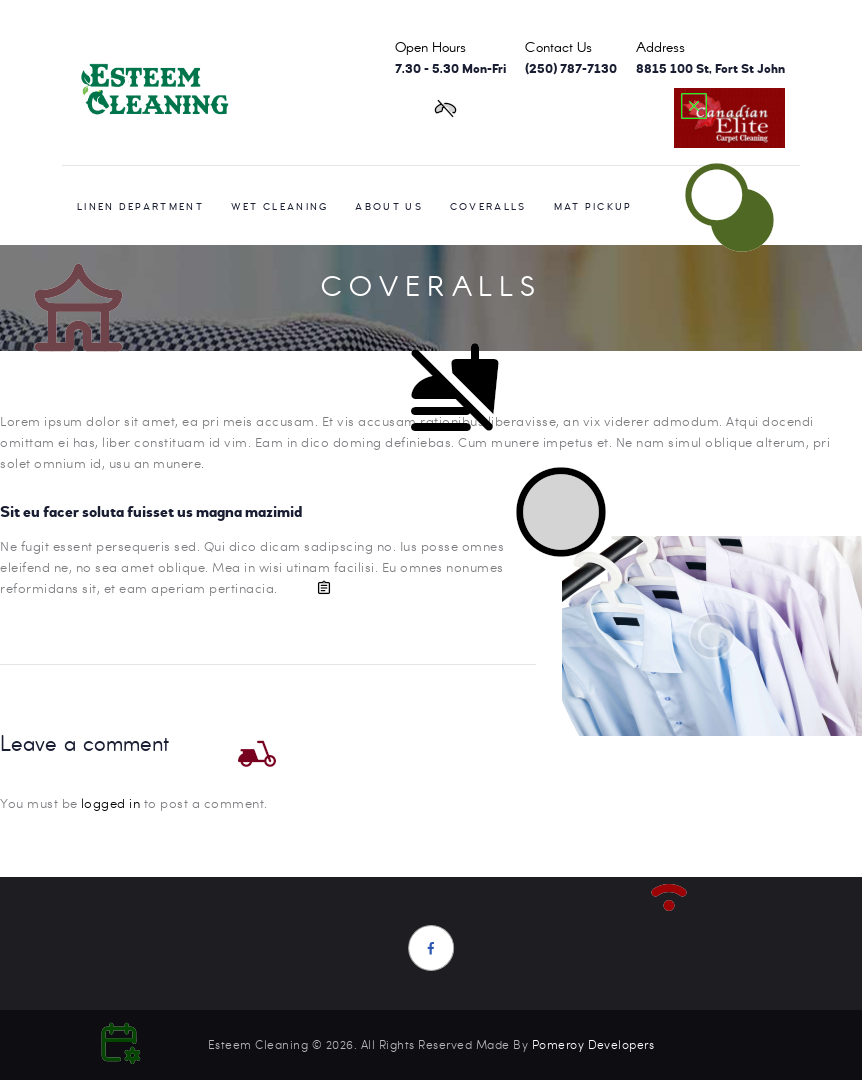 The image size is (862, 1081). Describe the element at coordinates (445, 108) in the screenshot. I see `end or decline a phone call` at that location.